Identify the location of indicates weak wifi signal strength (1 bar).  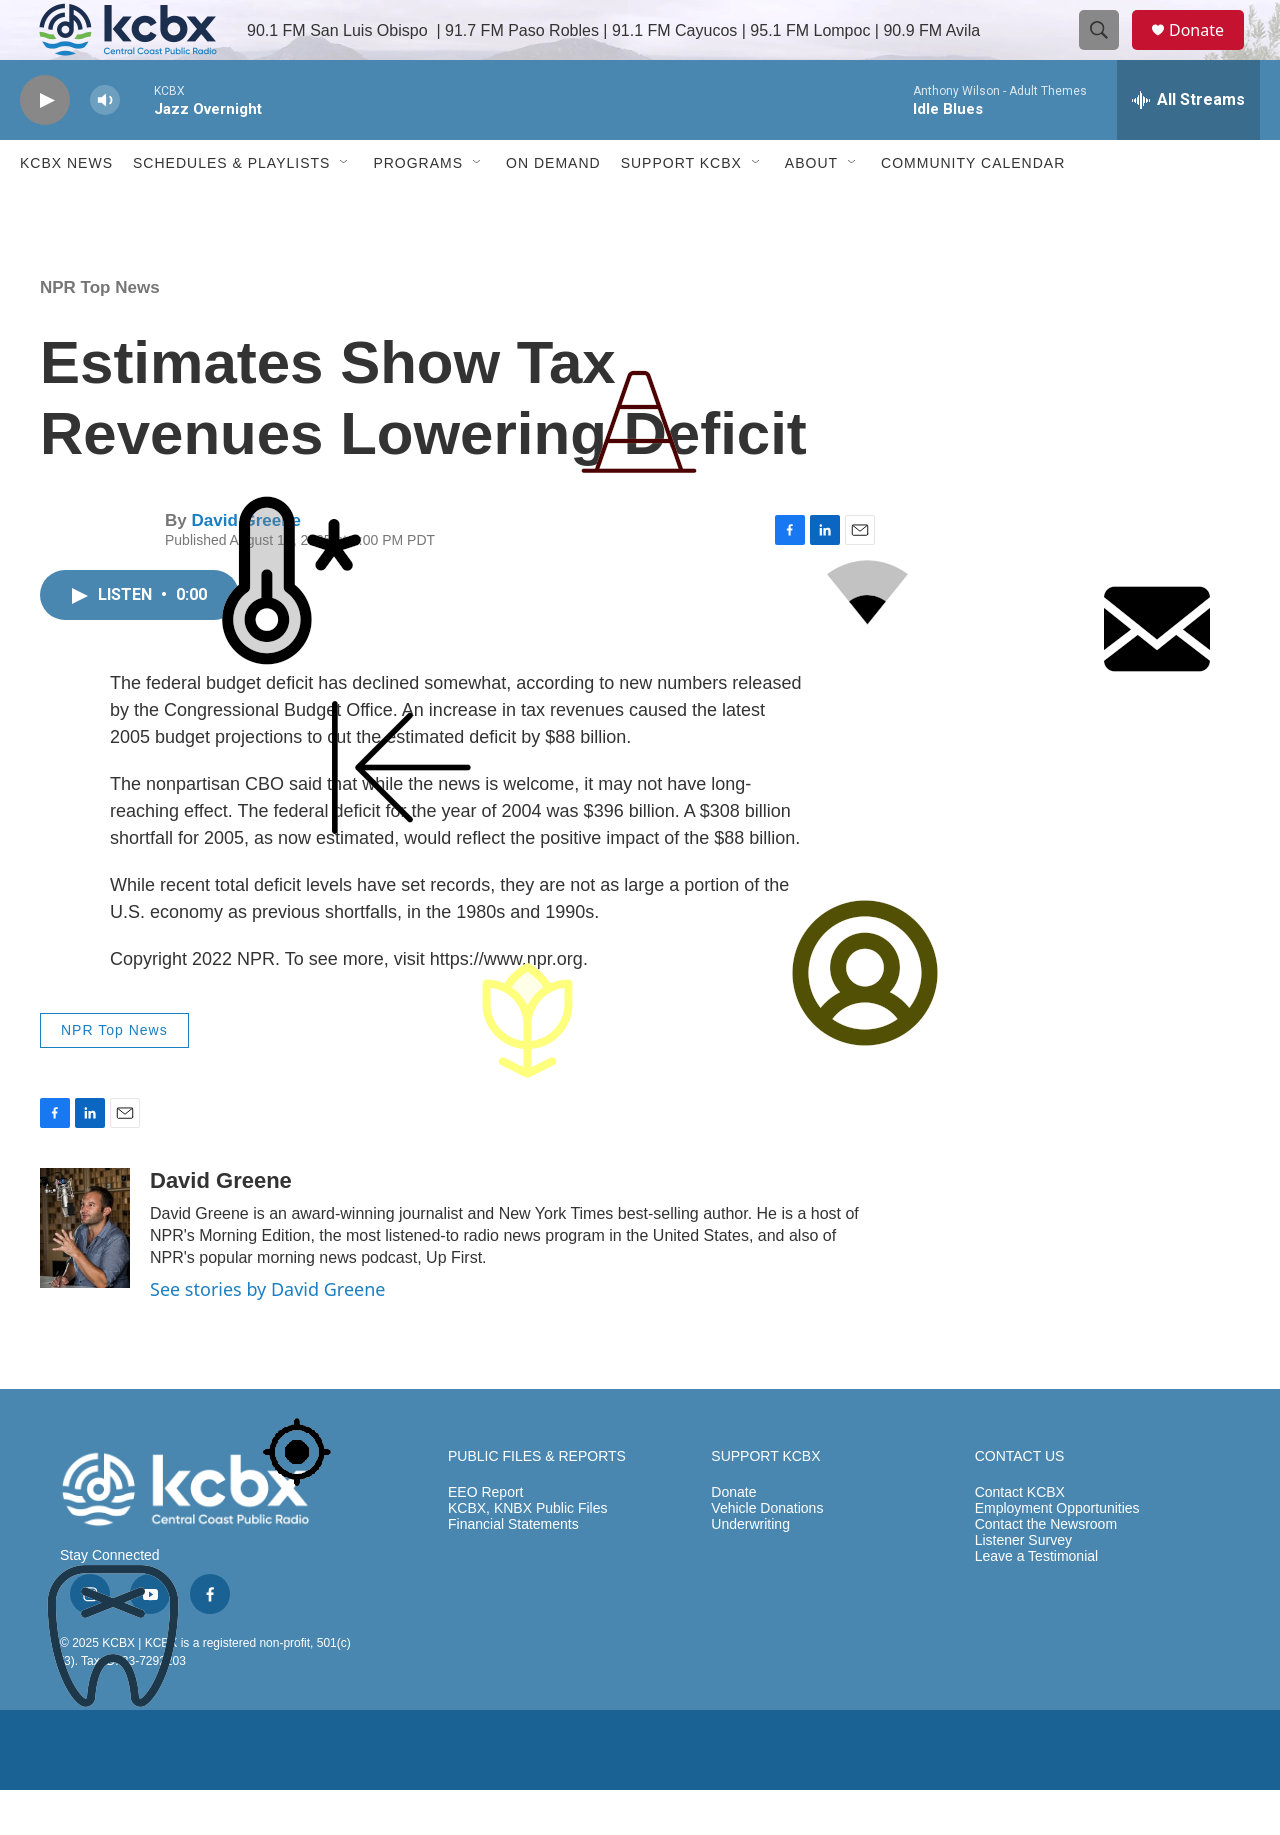
(867, 591).